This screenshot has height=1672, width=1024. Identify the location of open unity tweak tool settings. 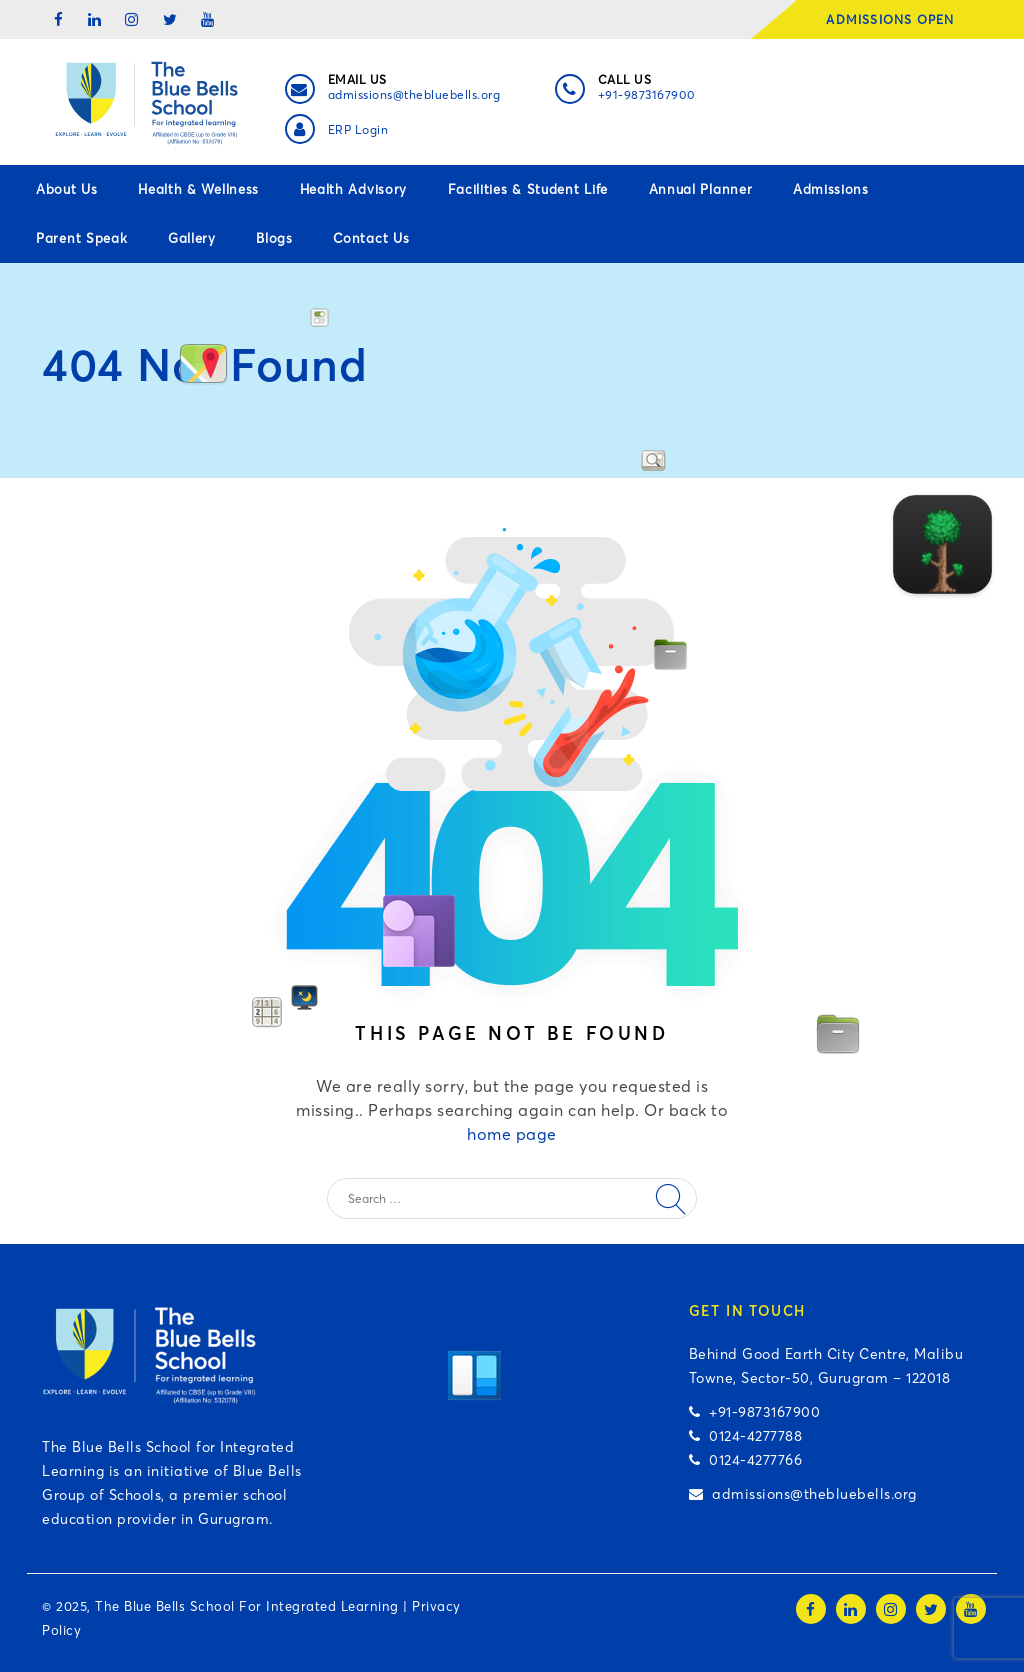
(319, 317).